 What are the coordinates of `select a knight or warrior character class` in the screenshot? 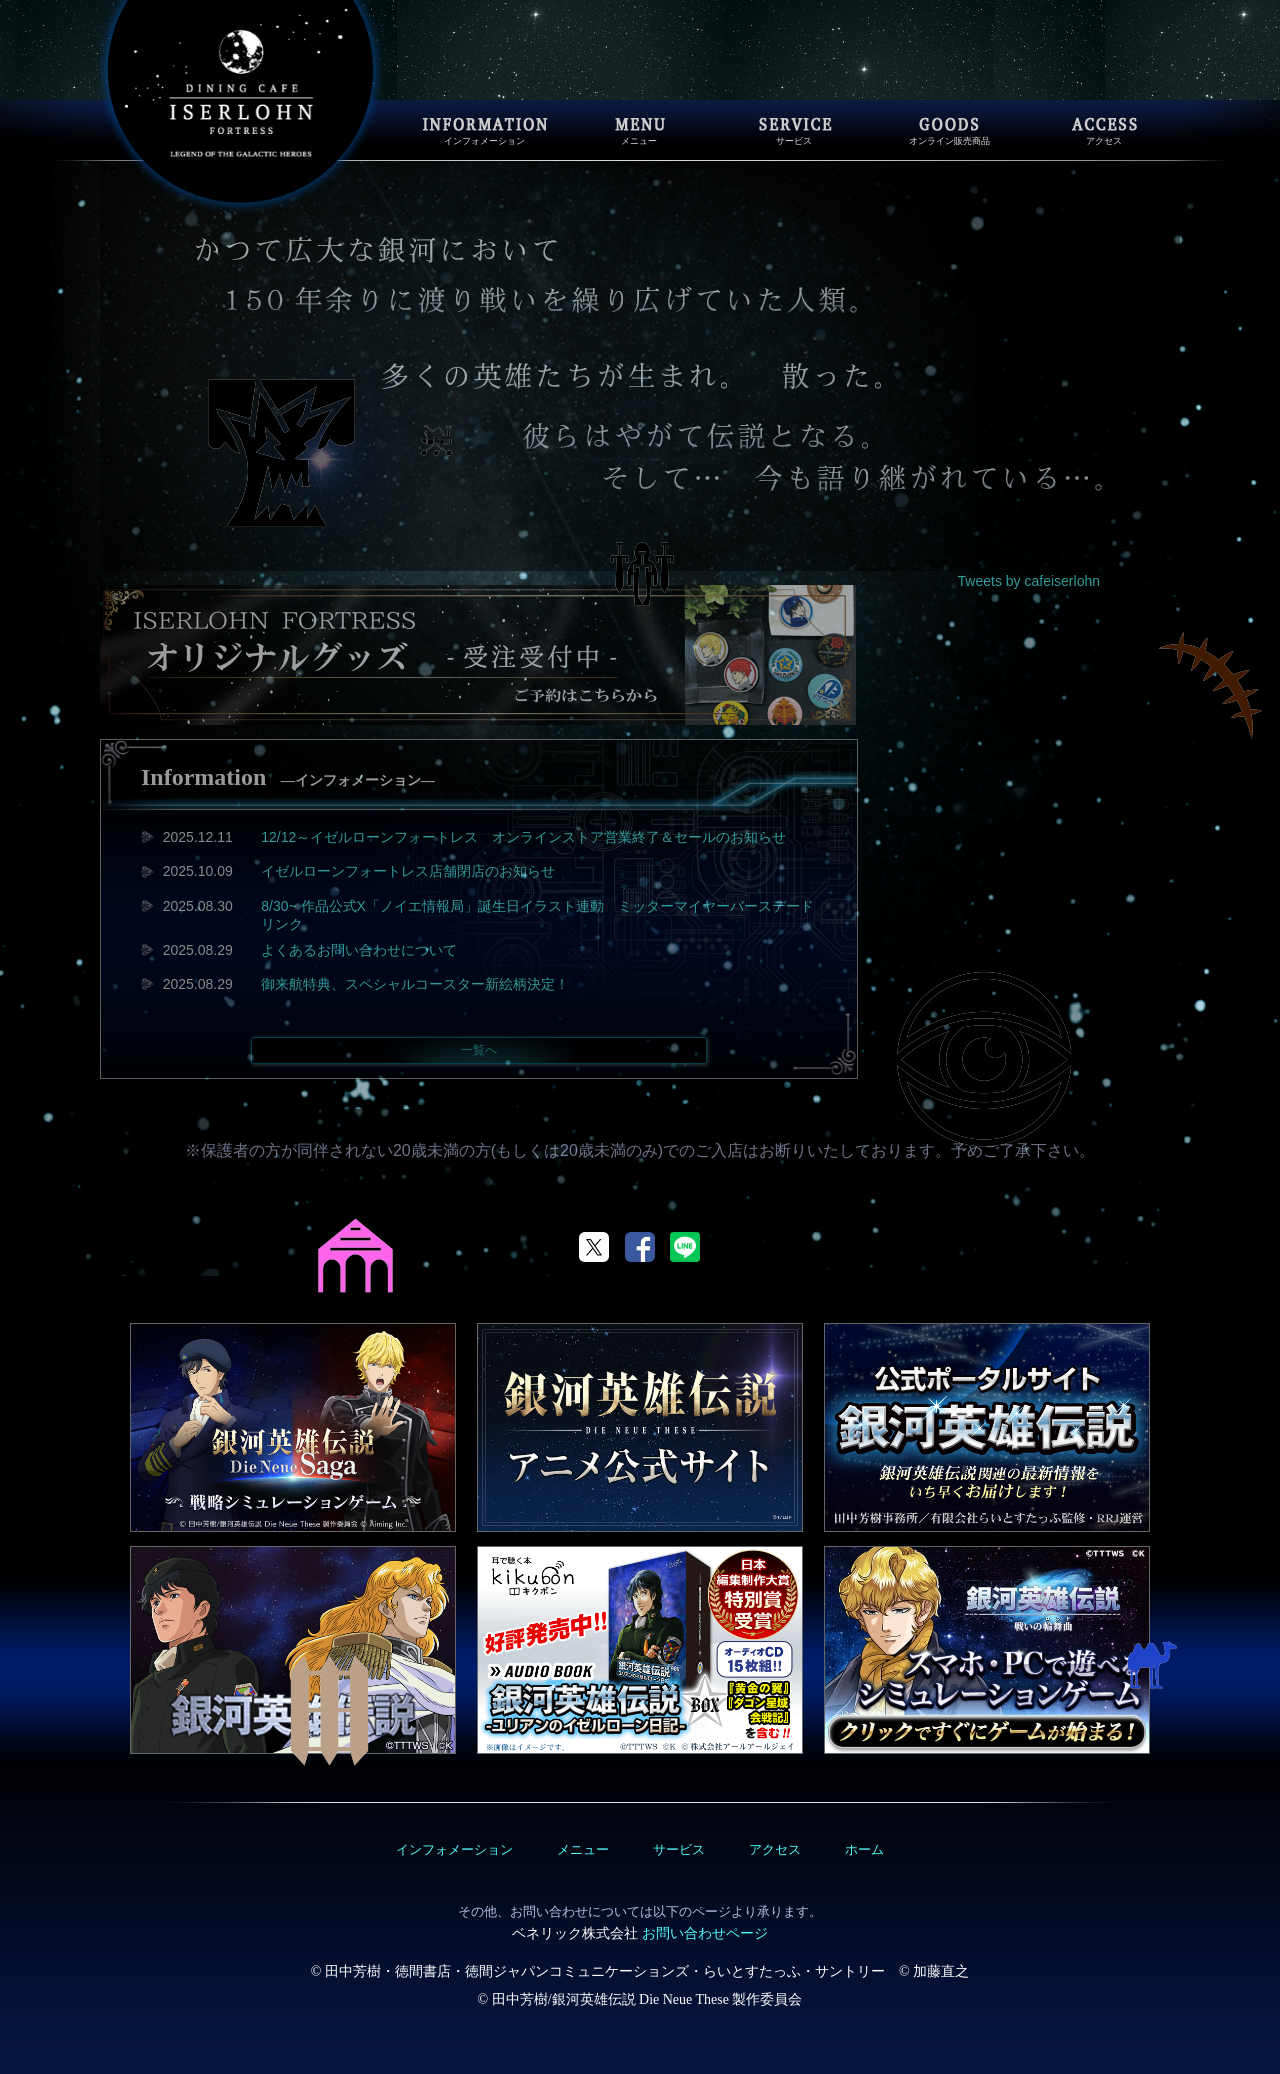 It's located at (642, 574).